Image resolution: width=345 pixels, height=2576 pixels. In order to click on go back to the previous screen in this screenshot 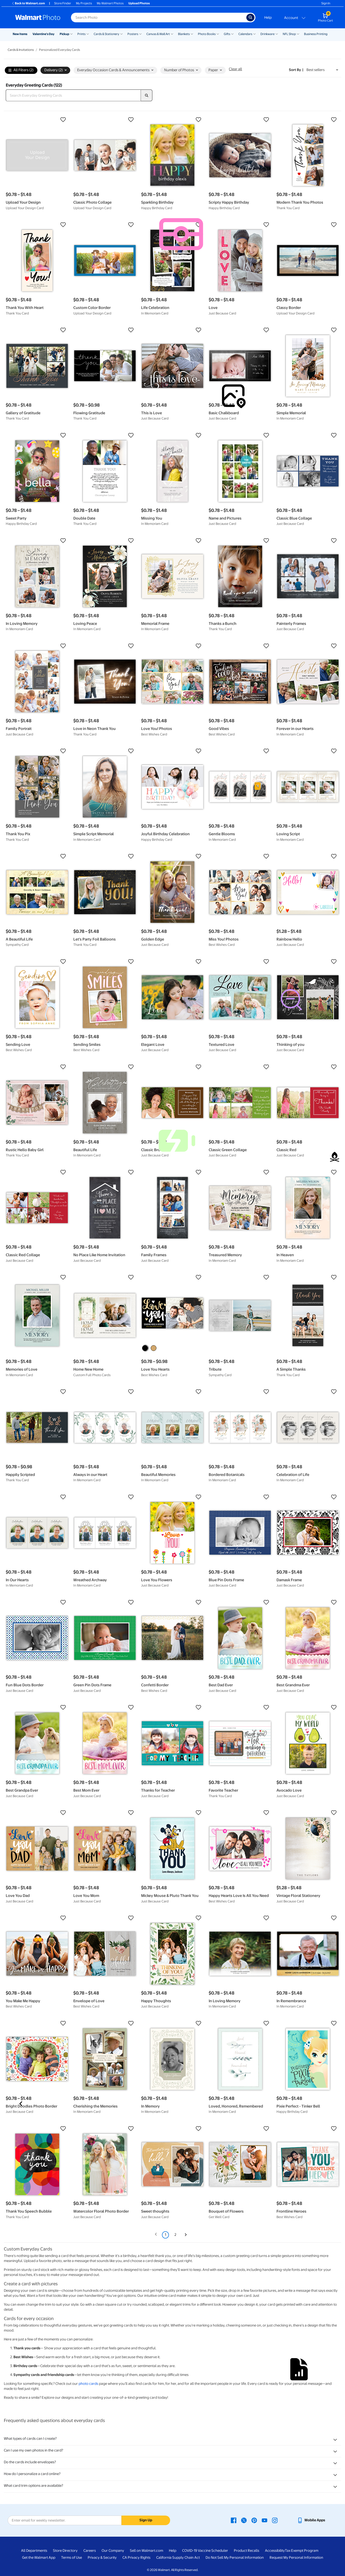, I will do `click(21, 2104)`.